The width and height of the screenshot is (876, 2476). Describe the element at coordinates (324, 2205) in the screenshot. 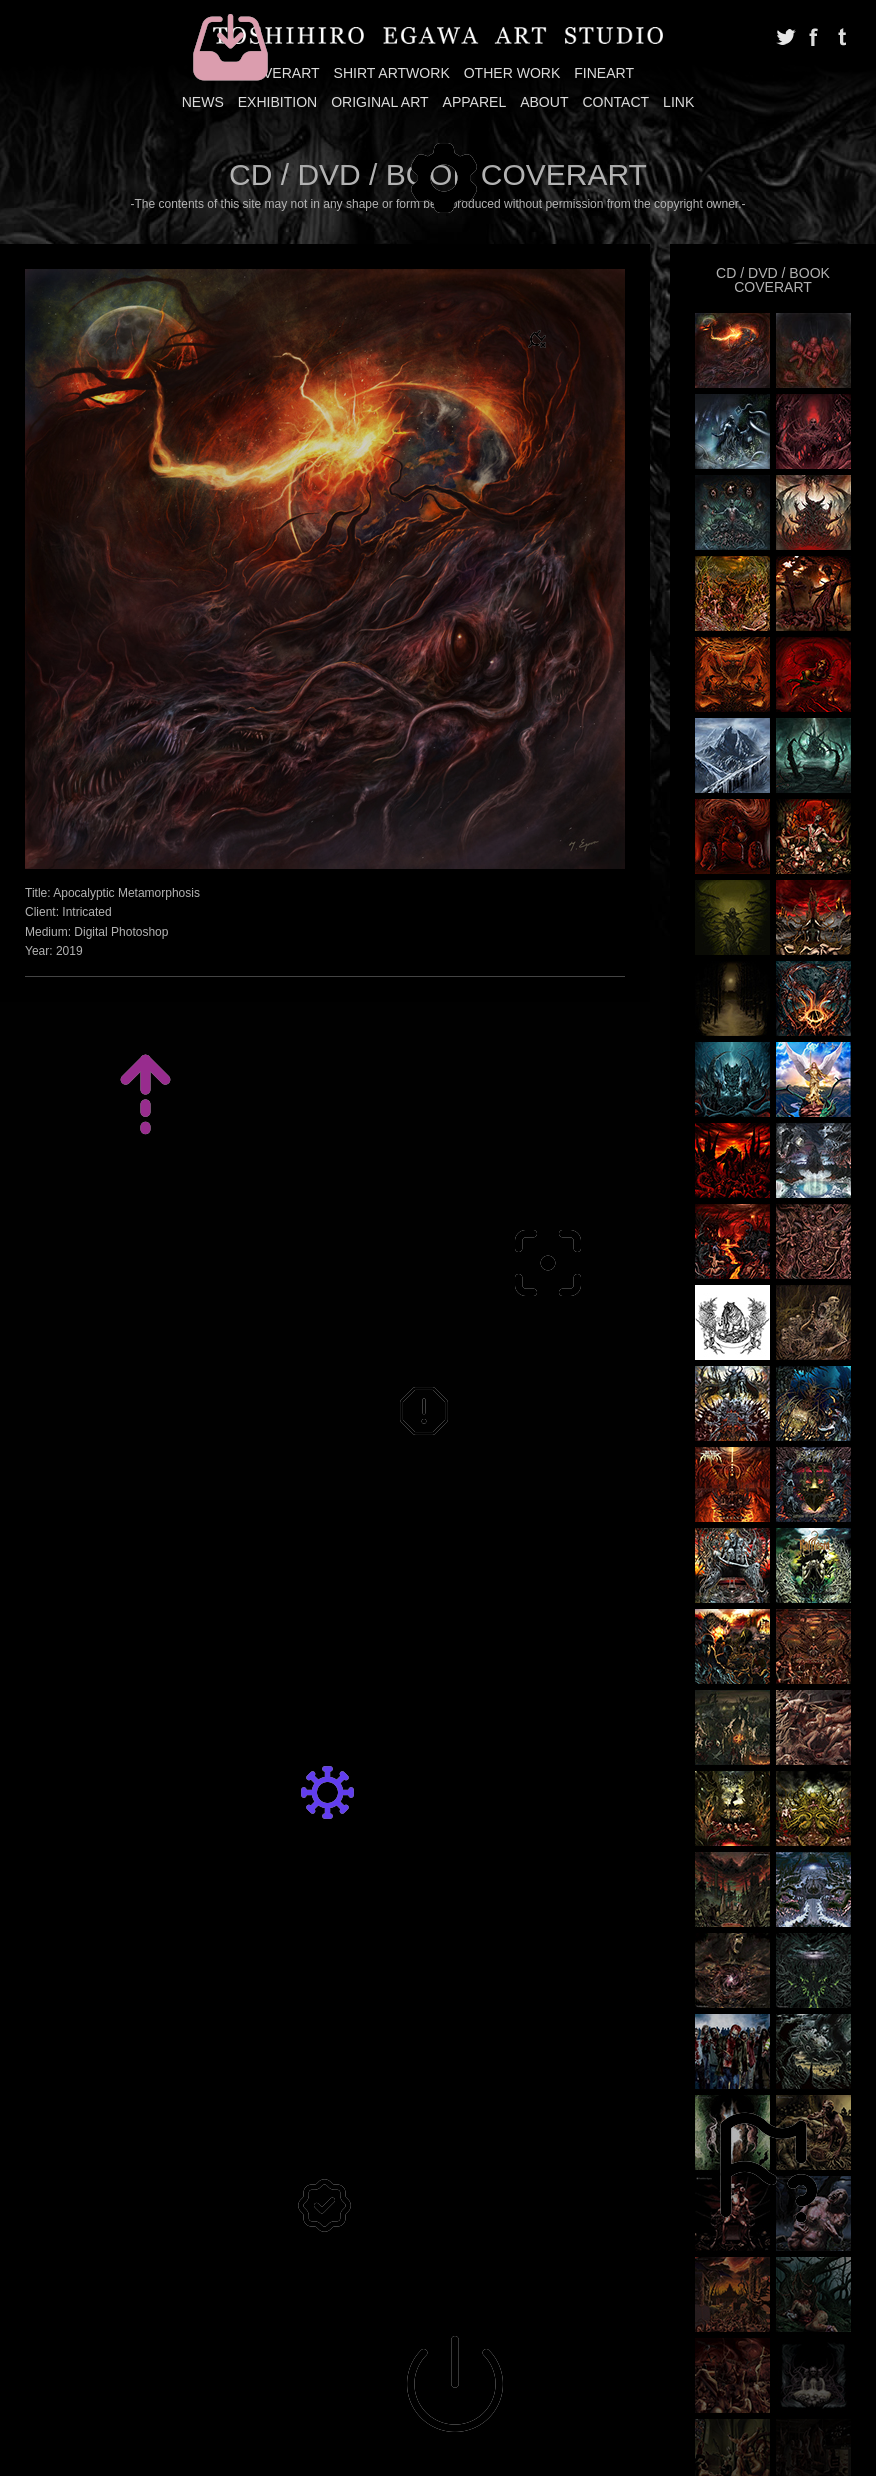

I see `verified or authenticated status indicator` at that location.